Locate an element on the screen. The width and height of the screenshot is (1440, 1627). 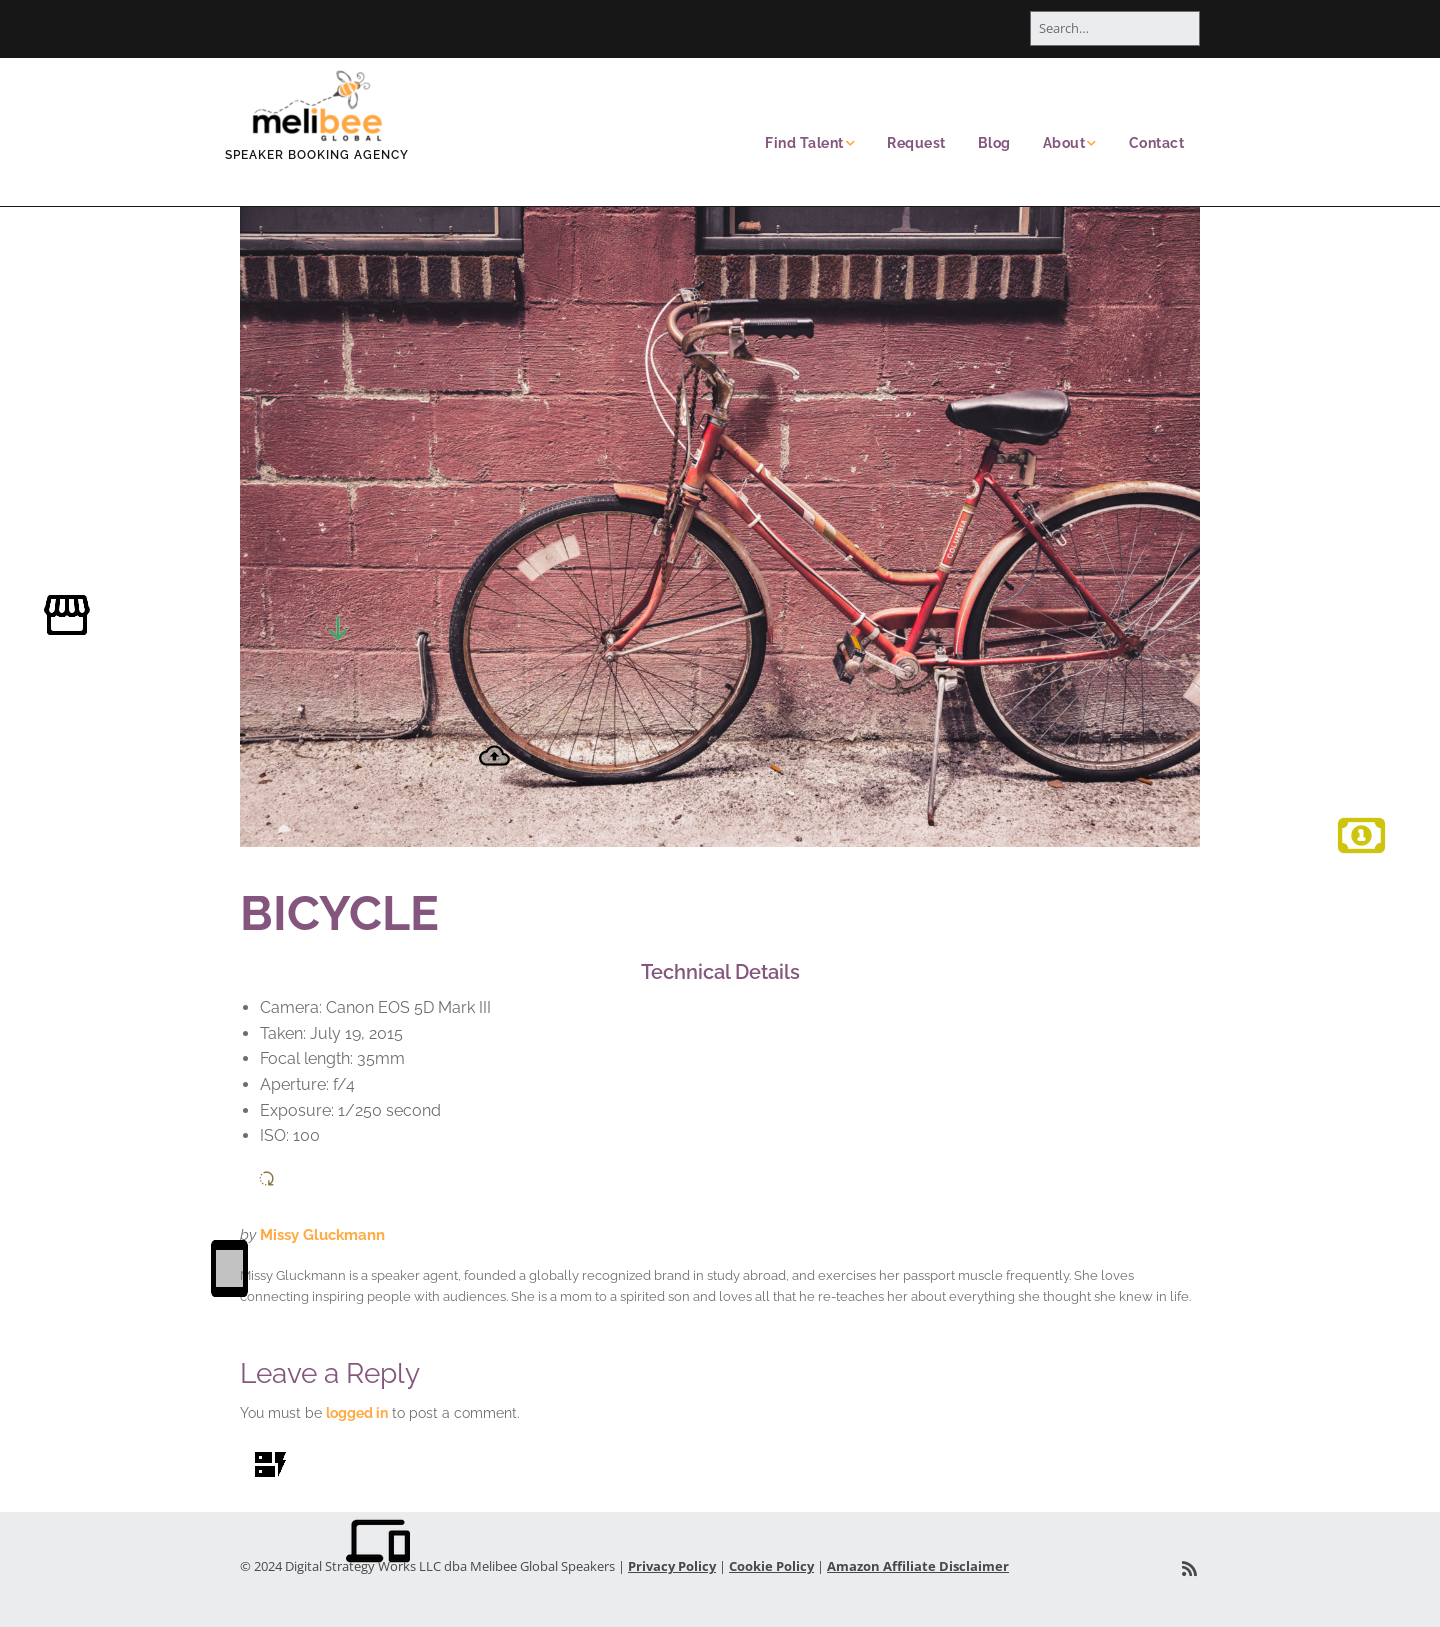
view payment or billing information is located at coordinates (1361, 835).